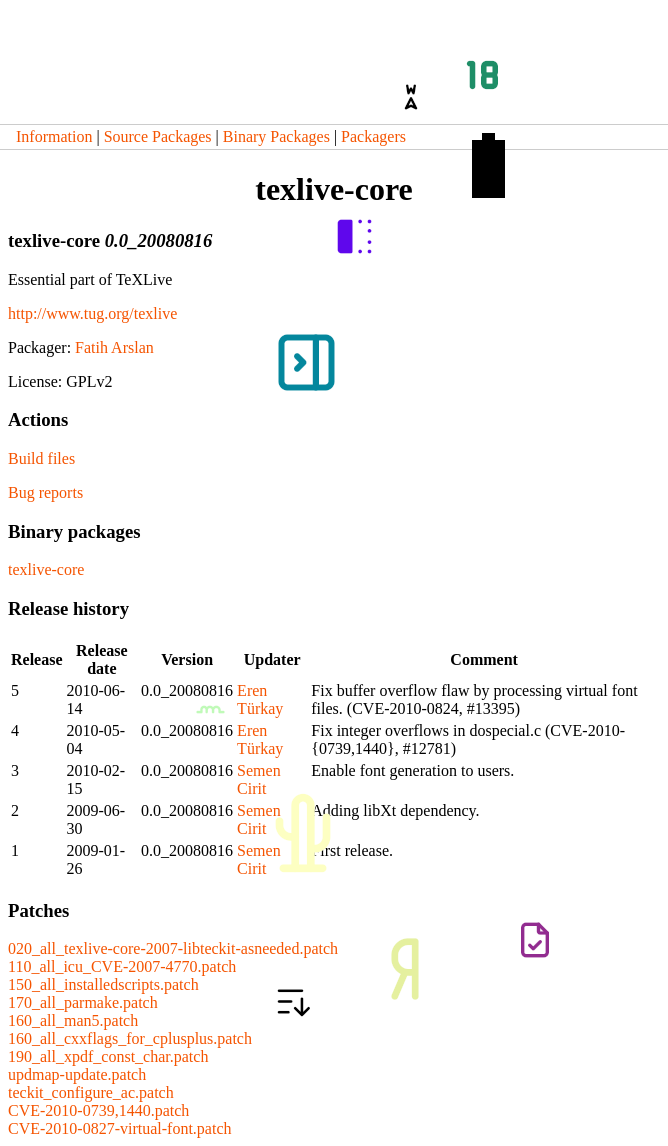 The height and width of the screenshot is (1146, 668). Describe the element at coordinates (481, 75) in the screenshot. I see `indicates 18 unread notifications or items` at that location.